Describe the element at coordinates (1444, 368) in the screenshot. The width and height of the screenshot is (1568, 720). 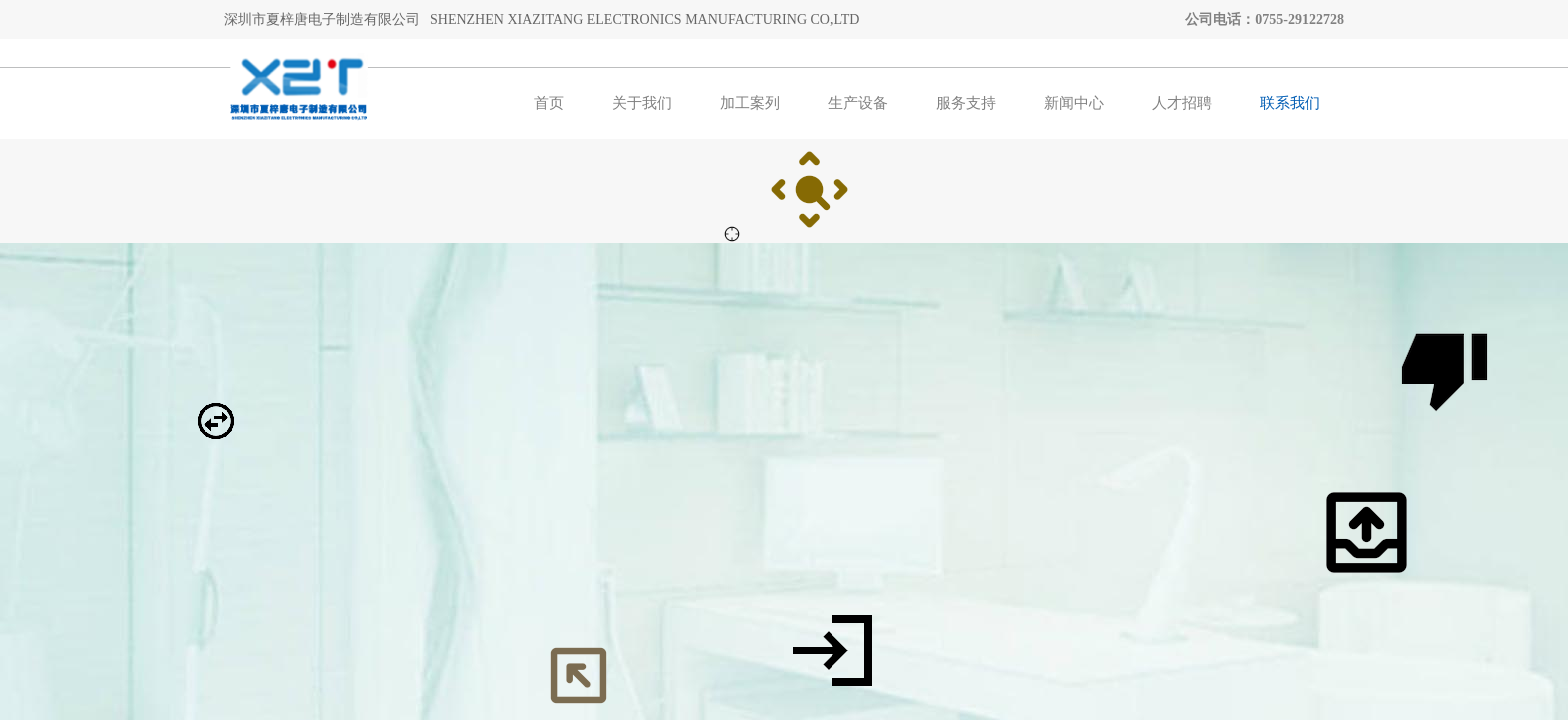
I see `dislike or downvote content` at that location.